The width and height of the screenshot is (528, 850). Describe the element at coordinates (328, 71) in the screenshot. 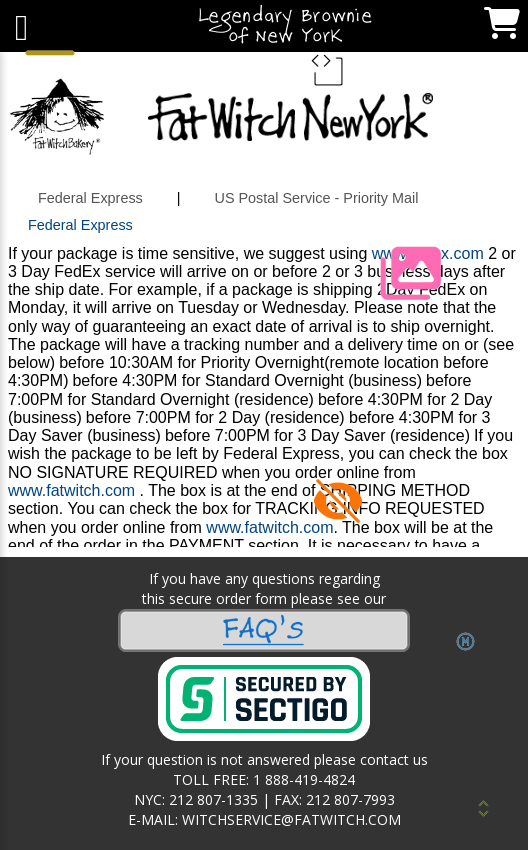

I see `insert a code block or snippet` at that location.